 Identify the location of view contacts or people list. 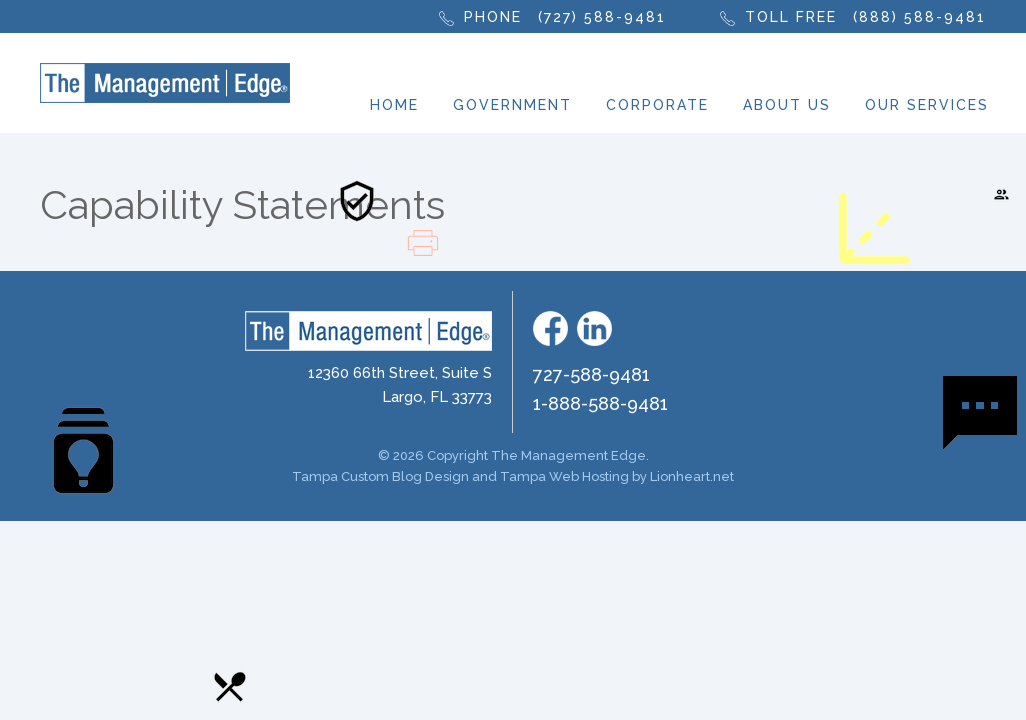
(1001, 194).